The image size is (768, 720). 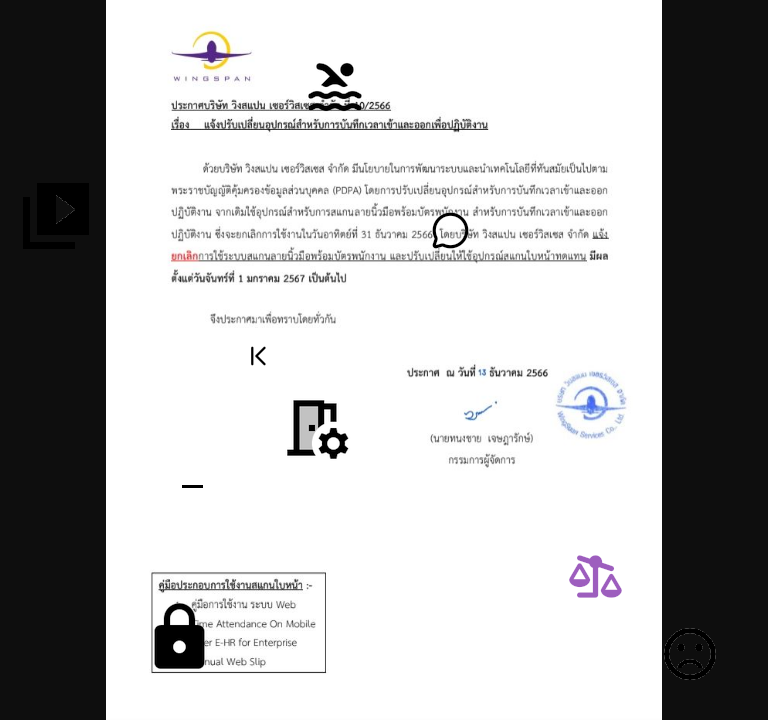 I want to click on view pool or swimming amenities, so click(x=335, y=87).